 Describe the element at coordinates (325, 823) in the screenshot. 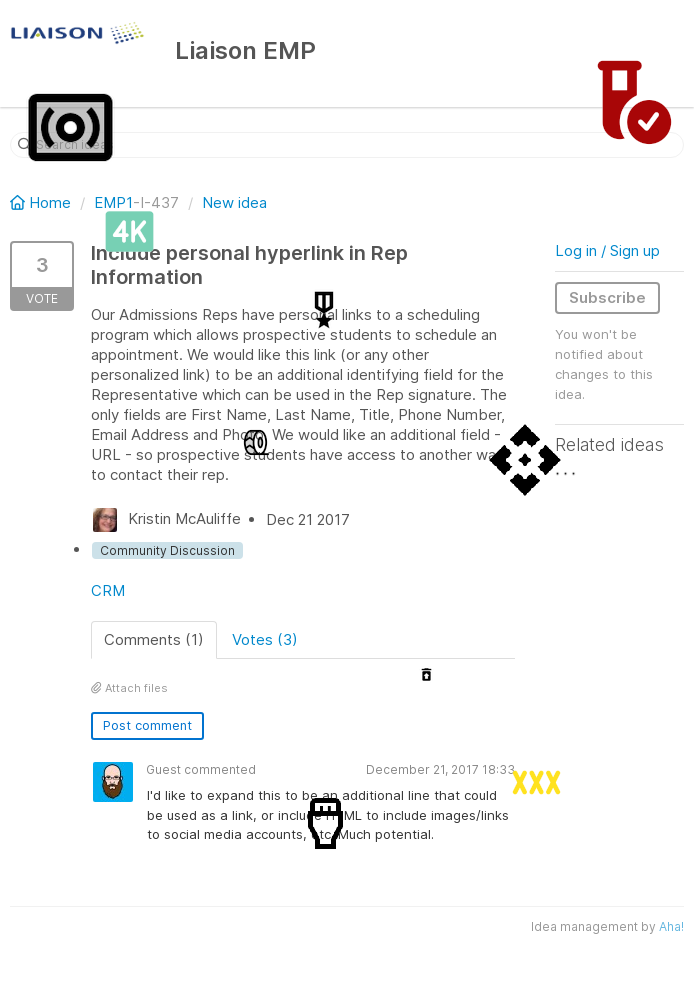

I see `configure HDMI input settings` at that location.